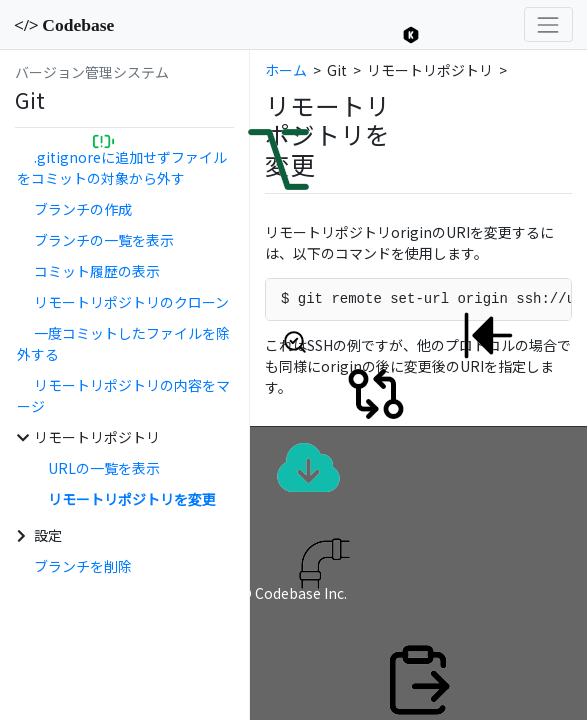  Describe the element at coordinates (411, 35) in the screenshot. I see `indicates a keyboard shortcut or hotkey` at that location.